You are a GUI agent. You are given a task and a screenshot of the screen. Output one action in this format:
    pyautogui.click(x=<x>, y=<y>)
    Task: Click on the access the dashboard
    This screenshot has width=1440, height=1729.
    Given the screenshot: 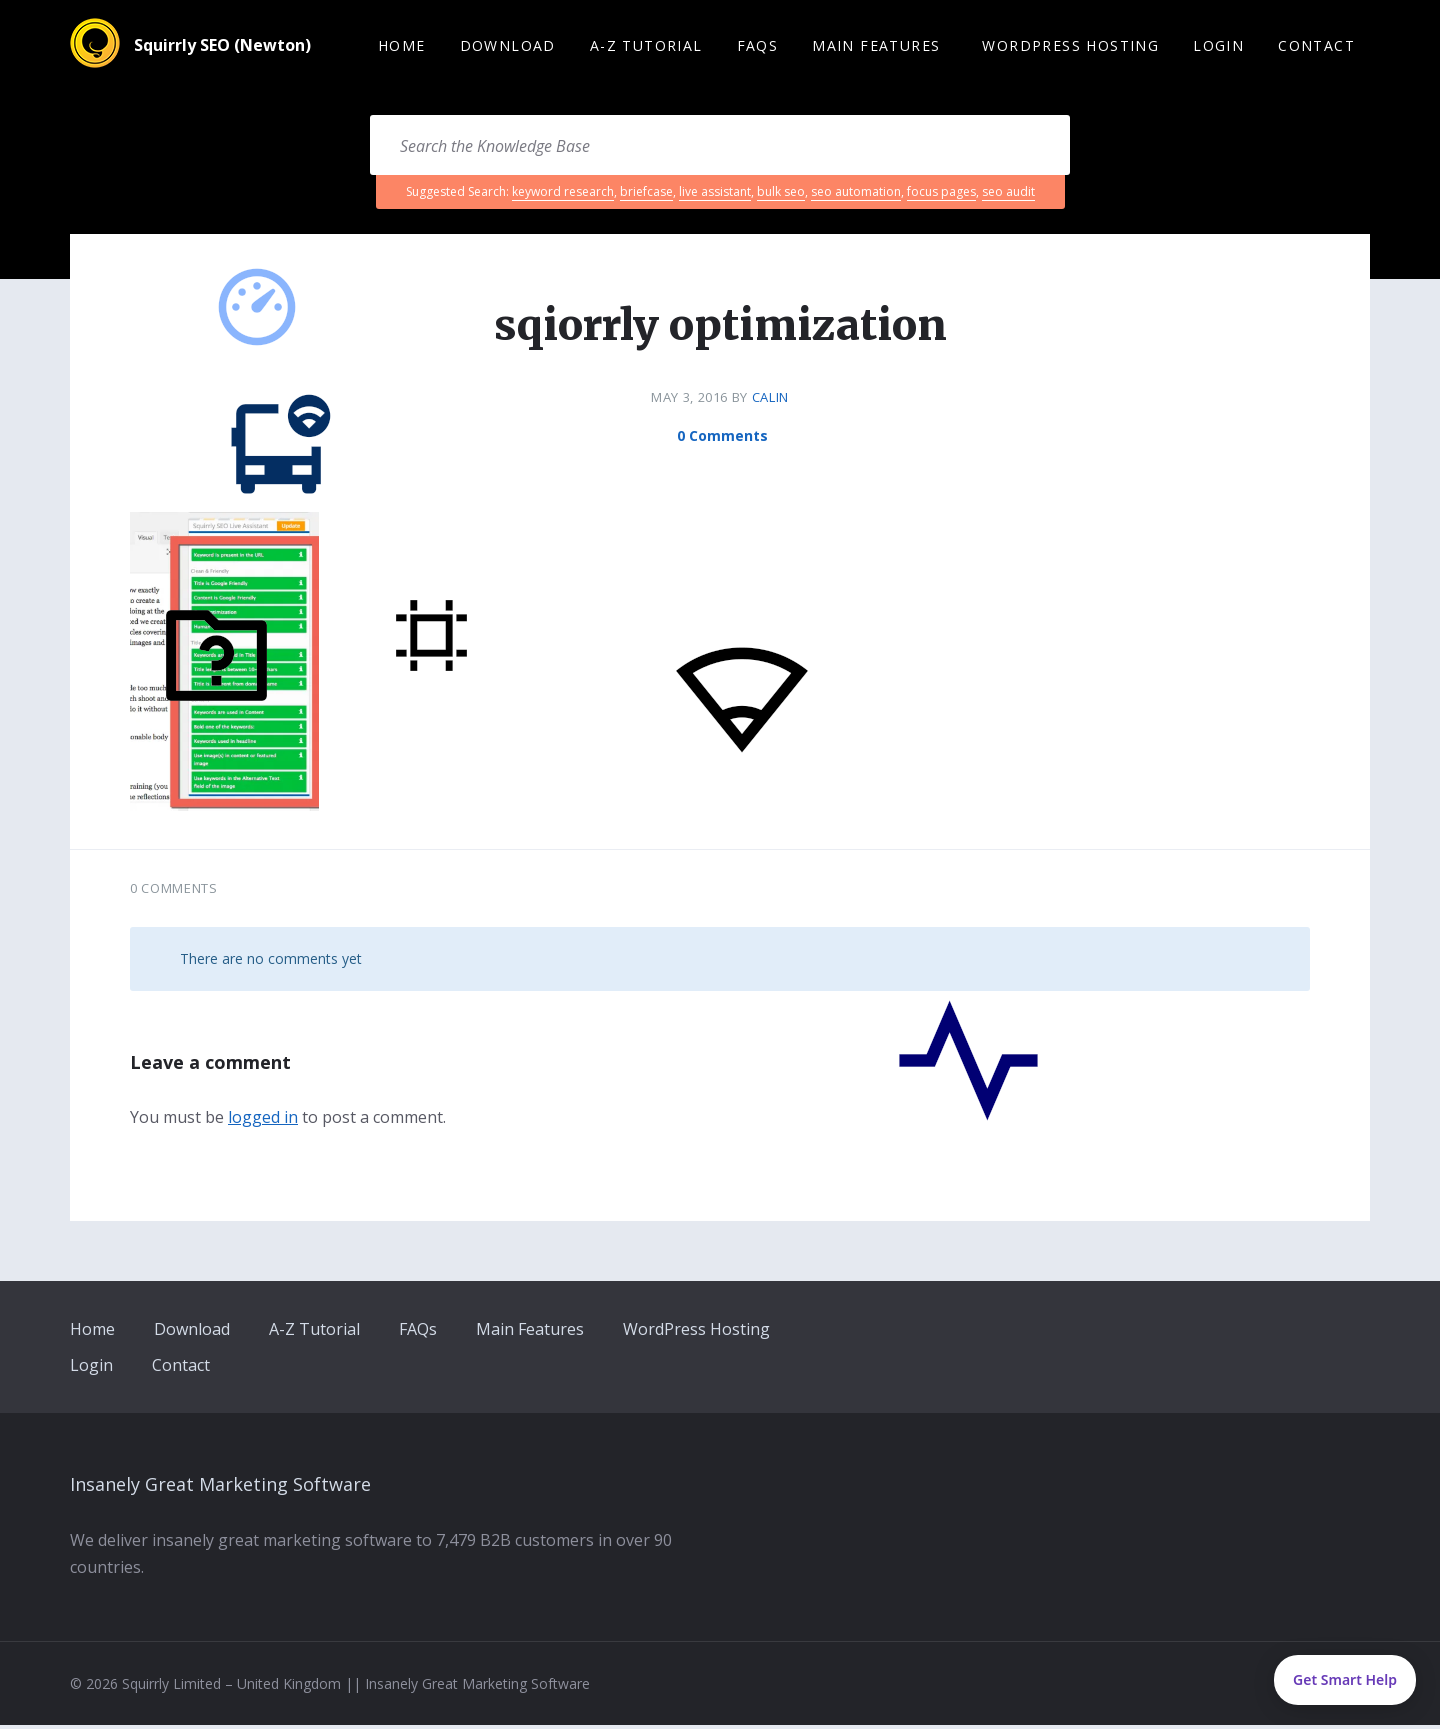 What is the action you would take?
    pyautogui.click(x=257, y=307)
    